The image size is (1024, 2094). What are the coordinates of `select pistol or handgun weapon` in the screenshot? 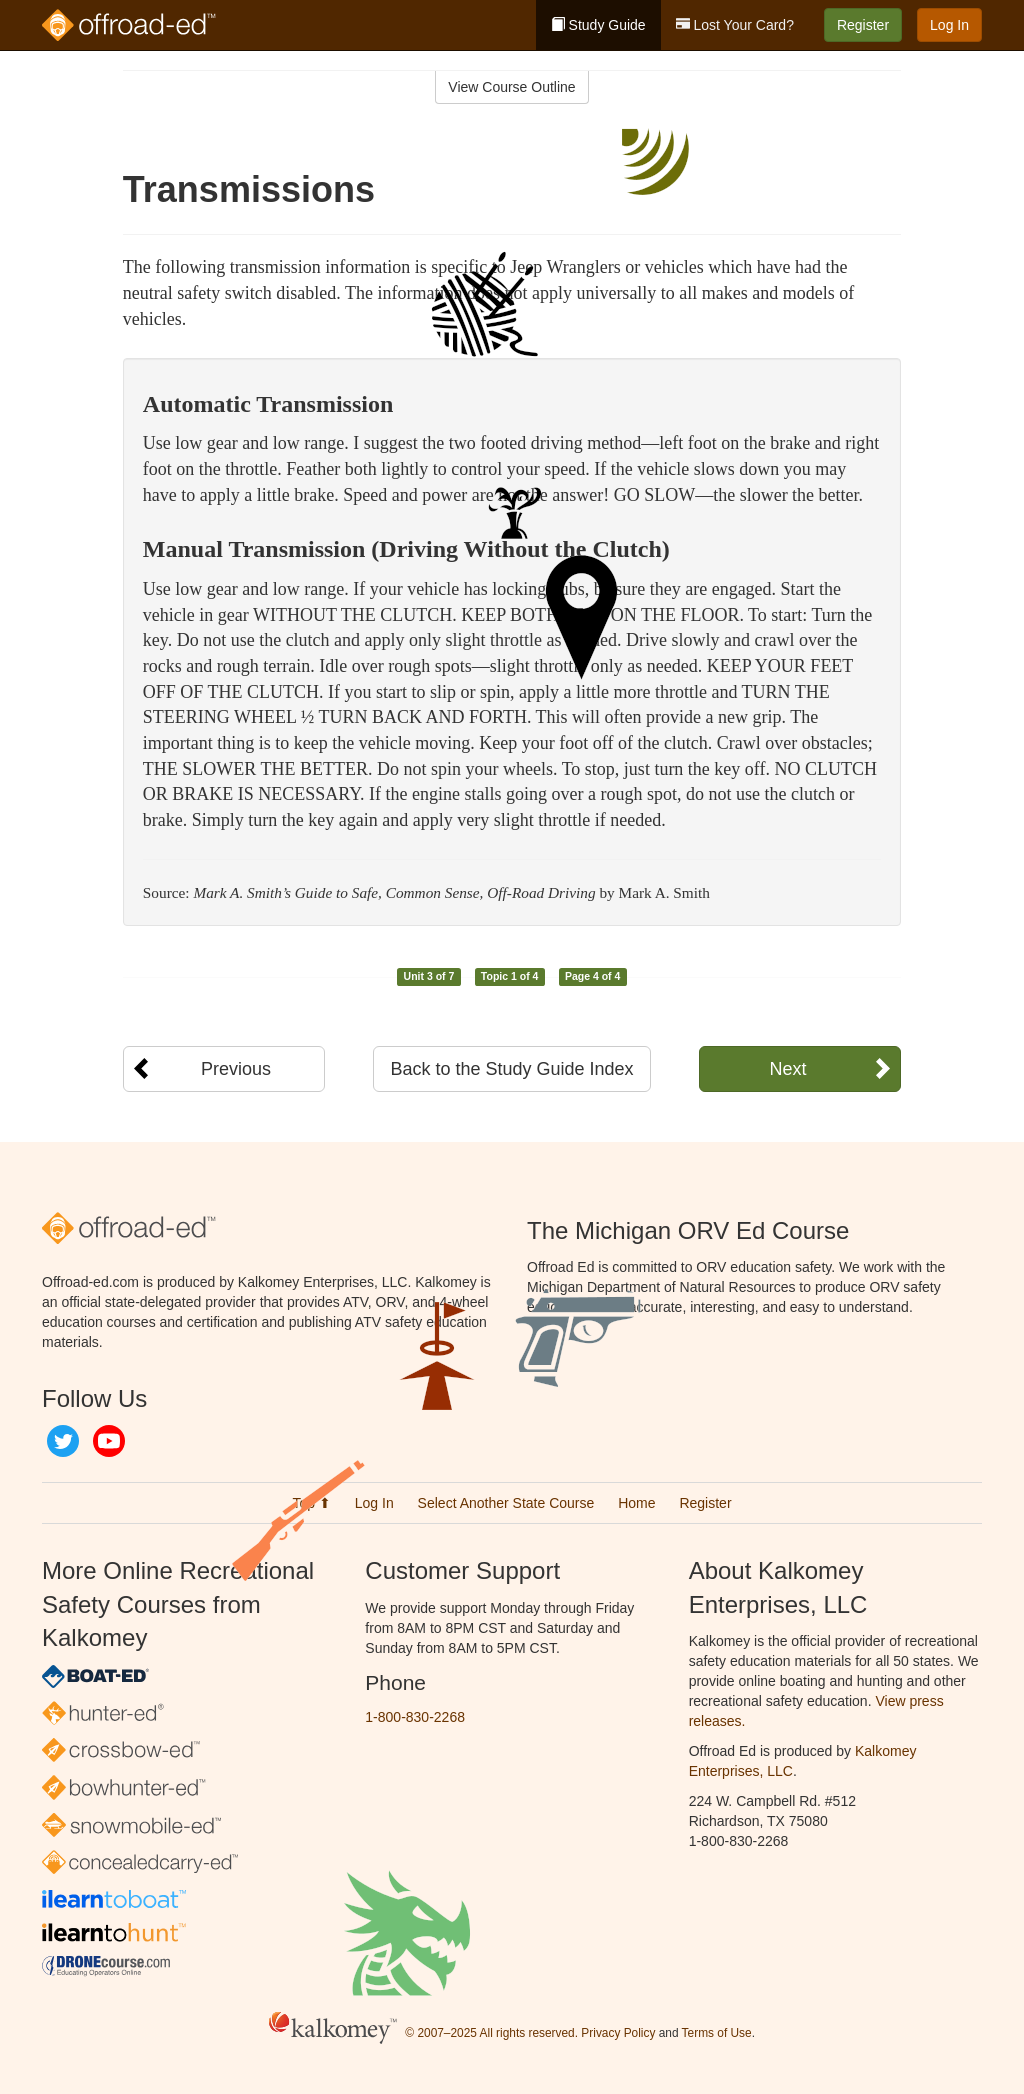 It's located at (578, 1338).